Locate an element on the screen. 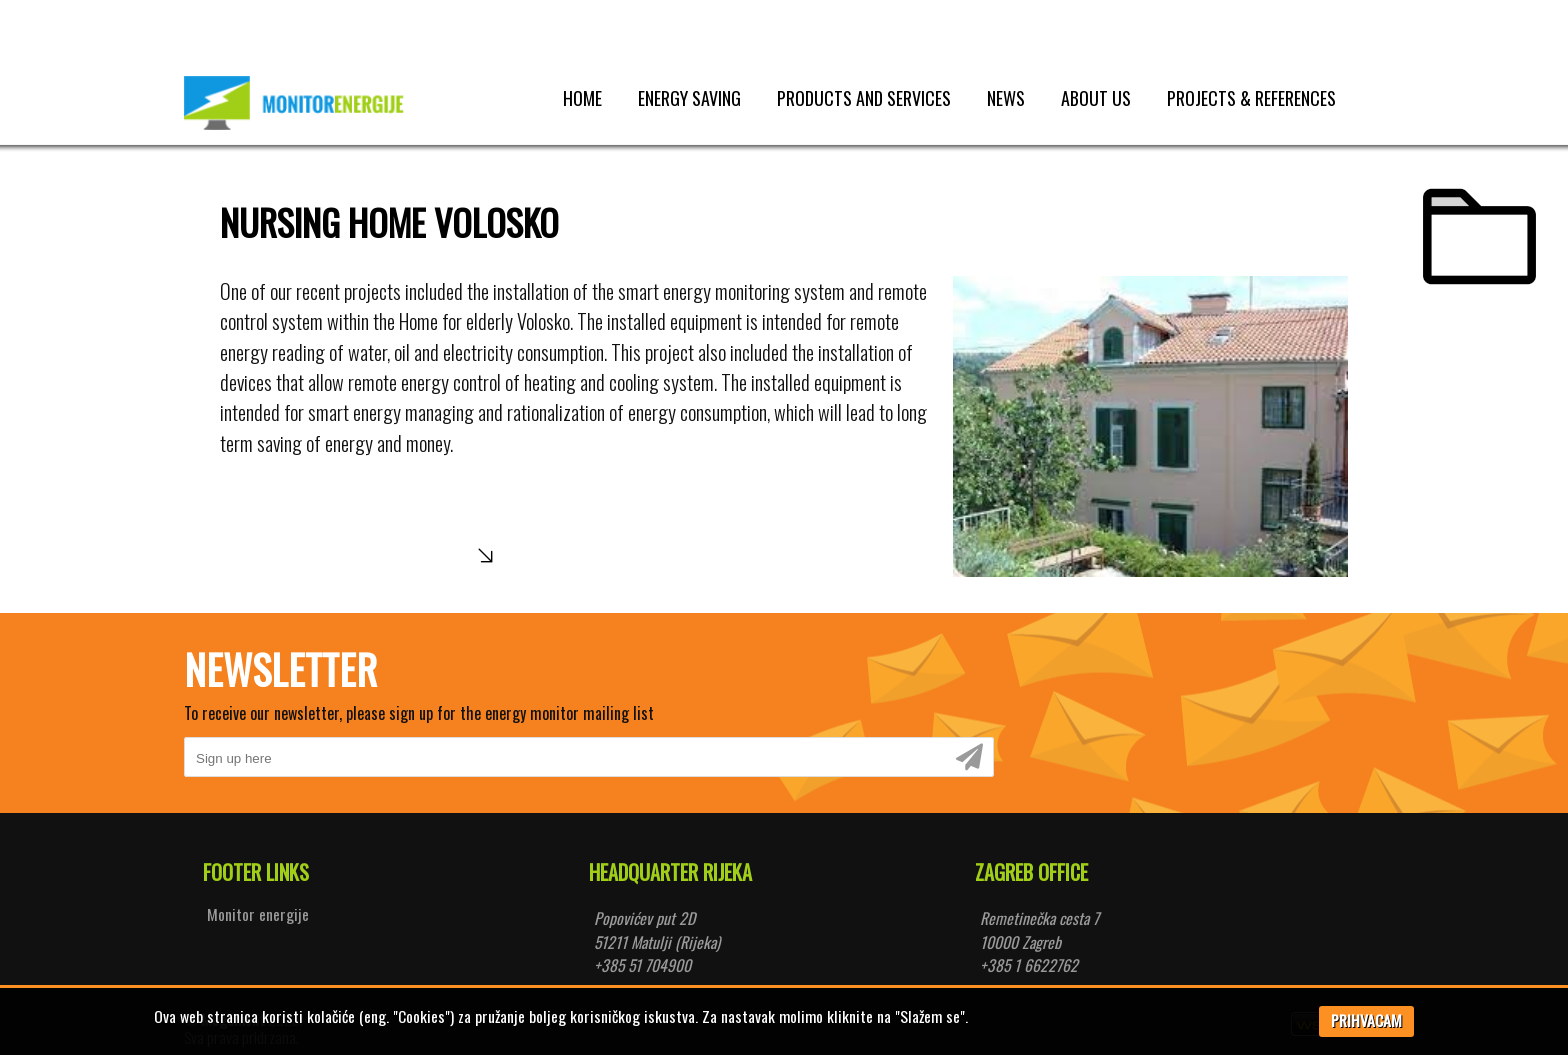 Image resolution: width=1568 pixels, height=1055 pixels. open folder to view files is located at coordinates (1479, 236).